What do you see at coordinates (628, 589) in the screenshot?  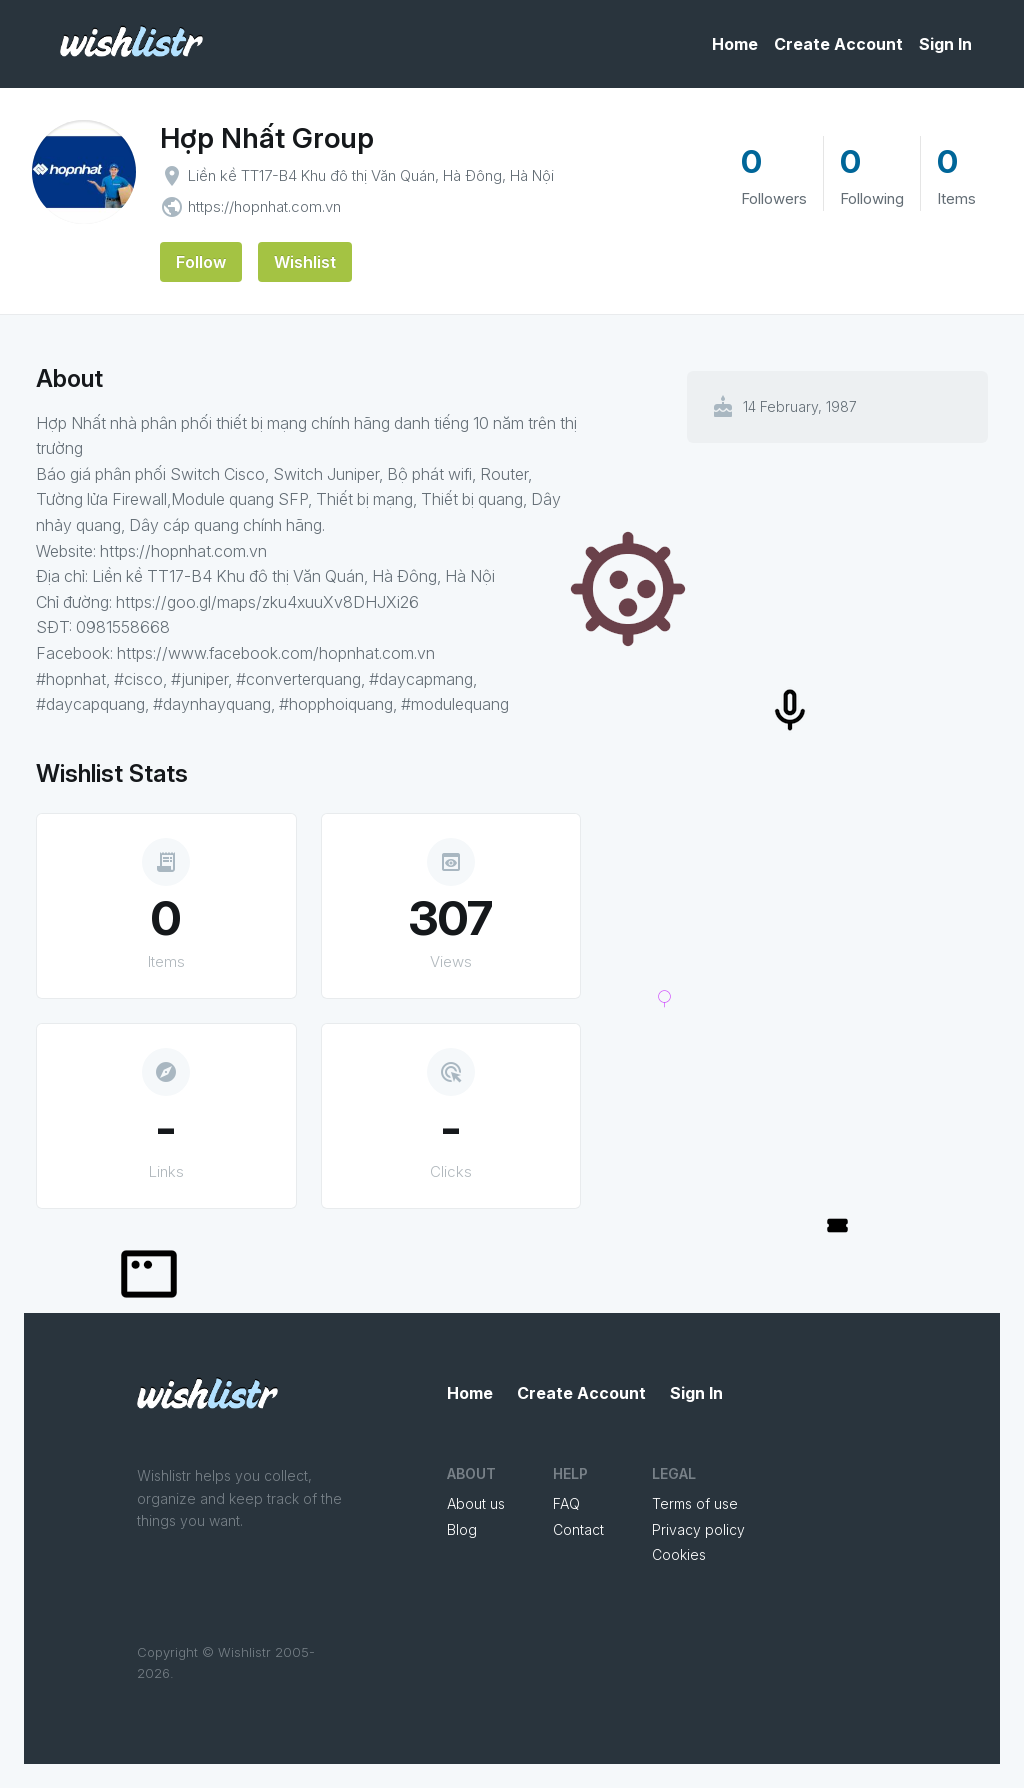 I see `indicates virus or malware detected` at bounding box center [628, 589].